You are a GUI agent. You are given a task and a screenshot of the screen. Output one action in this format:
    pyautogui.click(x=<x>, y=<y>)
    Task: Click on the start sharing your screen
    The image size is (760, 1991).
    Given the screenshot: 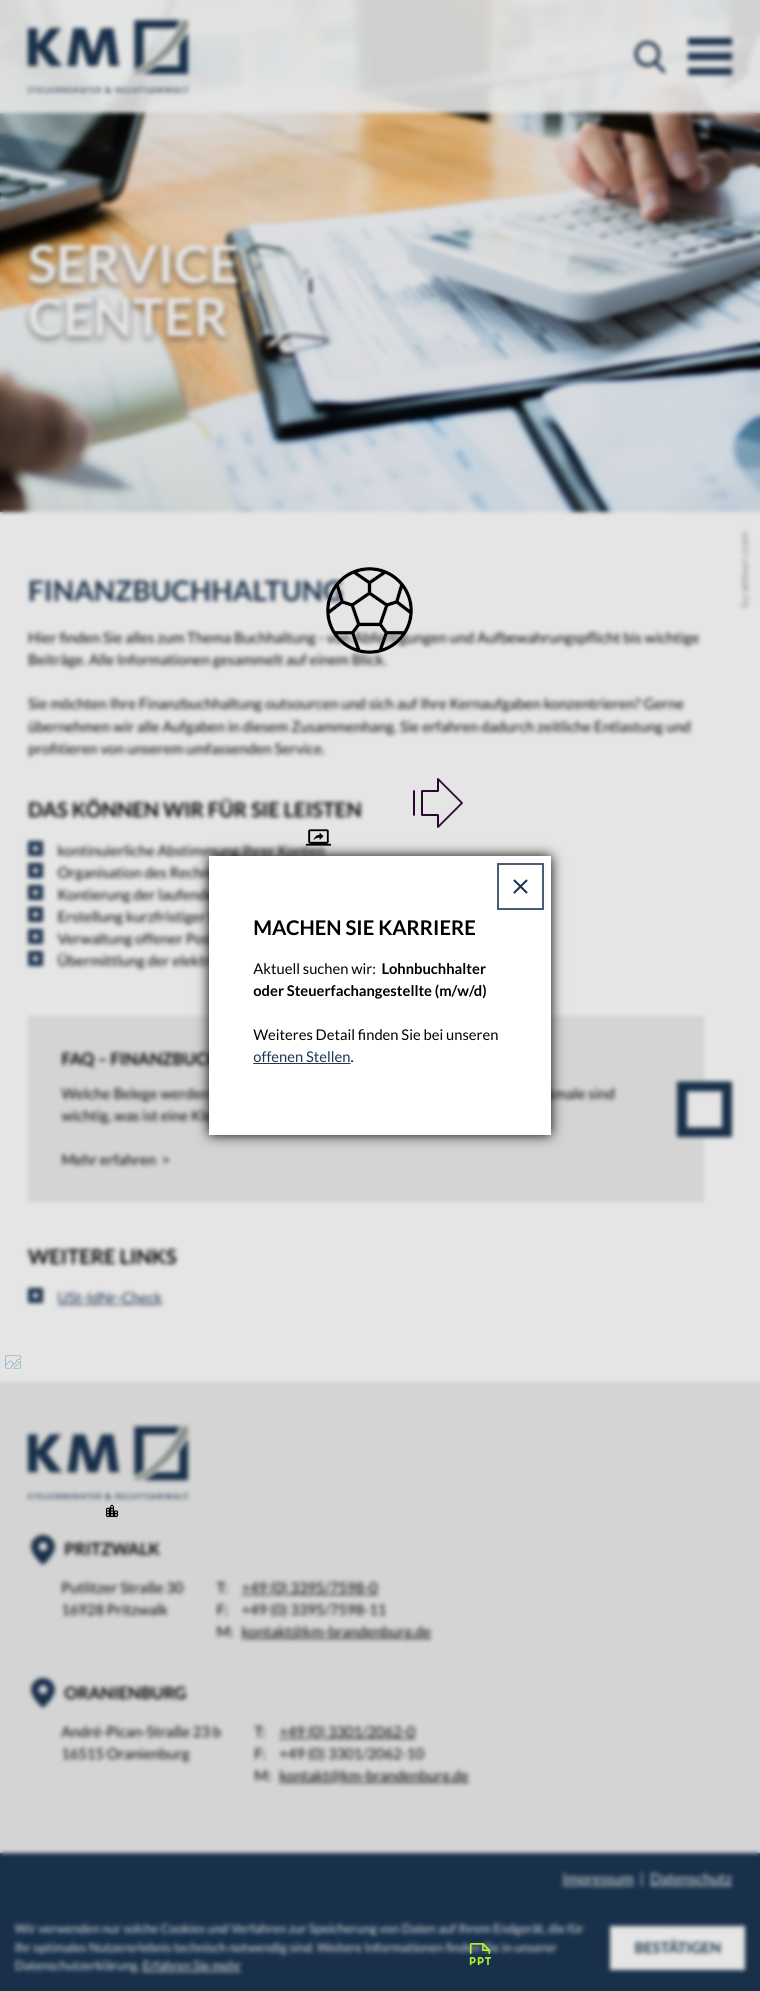 What is the action you would take?
    pyautogui.click(x=318, y=837)
    